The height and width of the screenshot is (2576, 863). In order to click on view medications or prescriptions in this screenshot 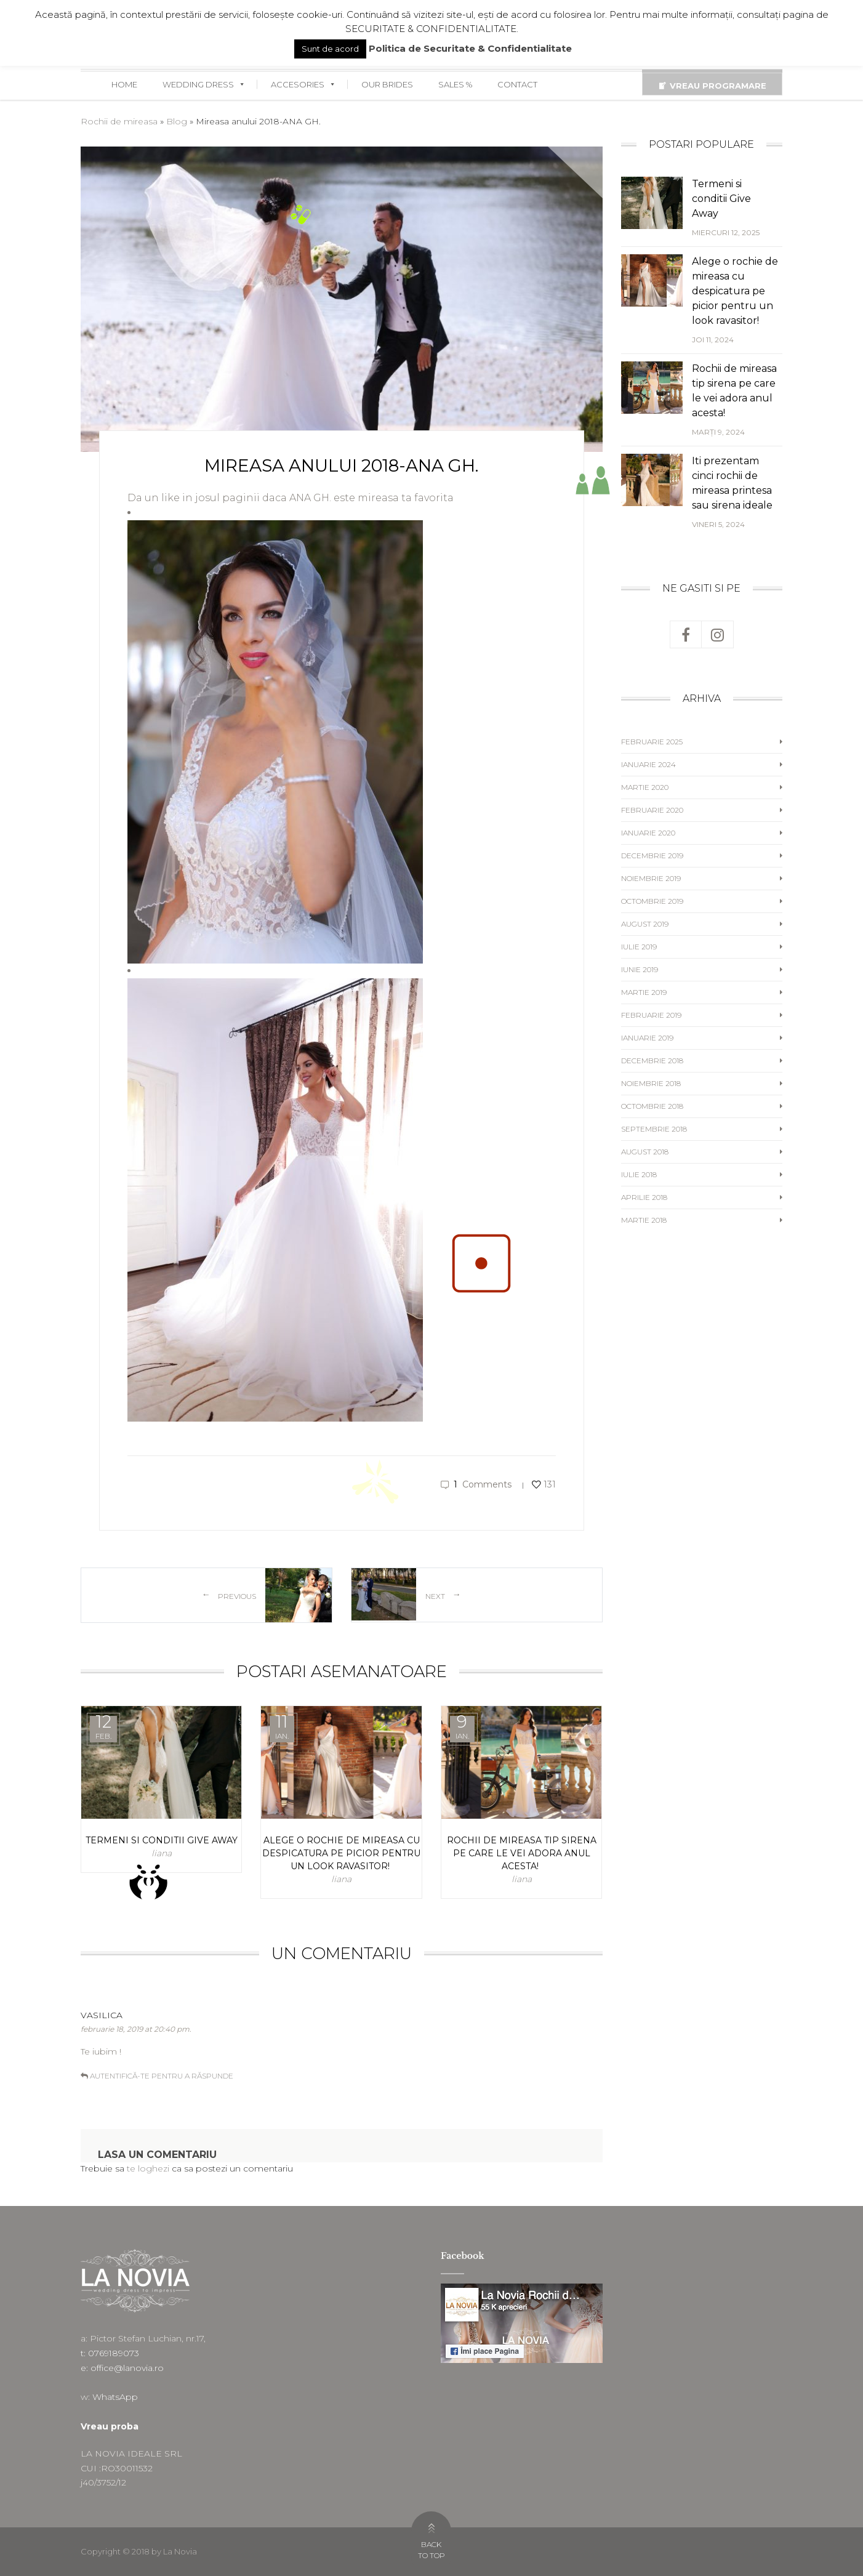, I will do `click(300, 214)`.